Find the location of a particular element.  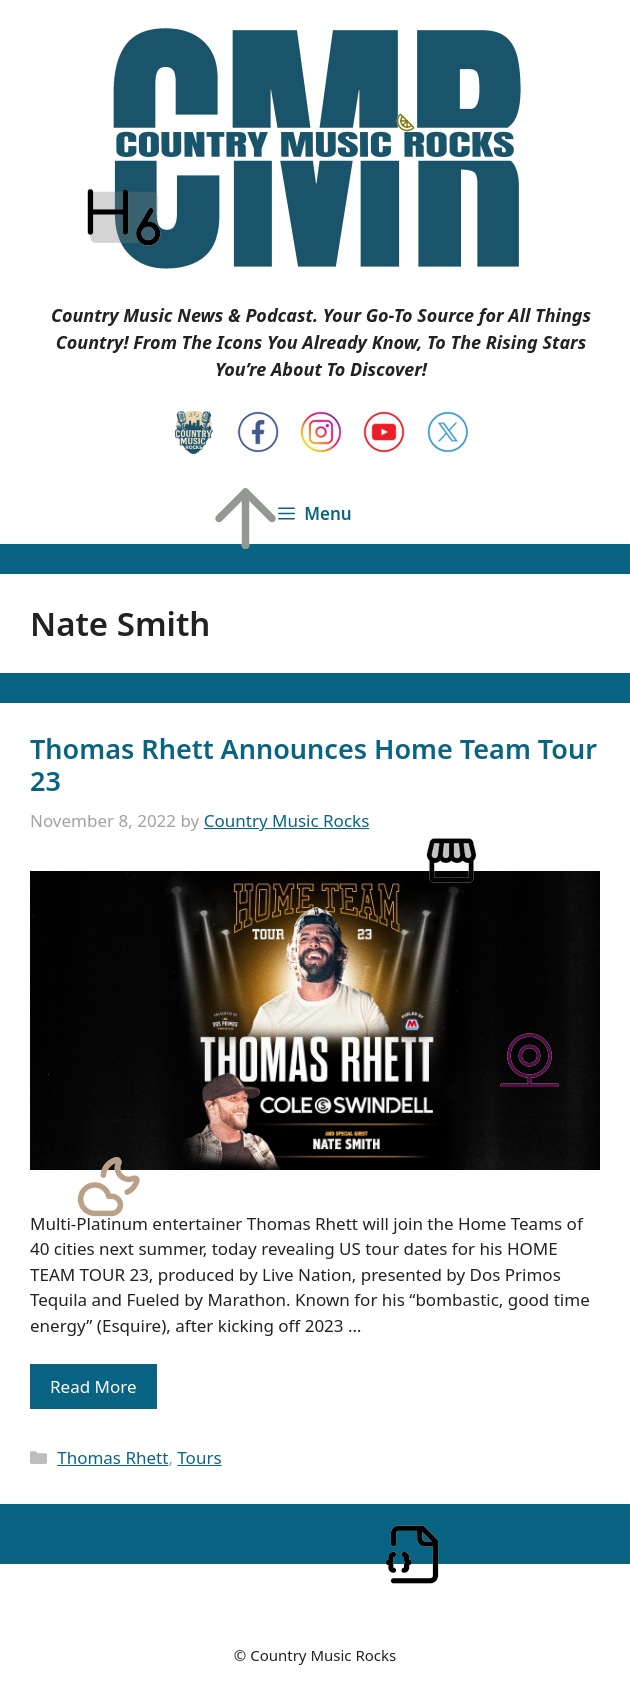

access webcam or camera settings is located at coordinates (529, 1062).